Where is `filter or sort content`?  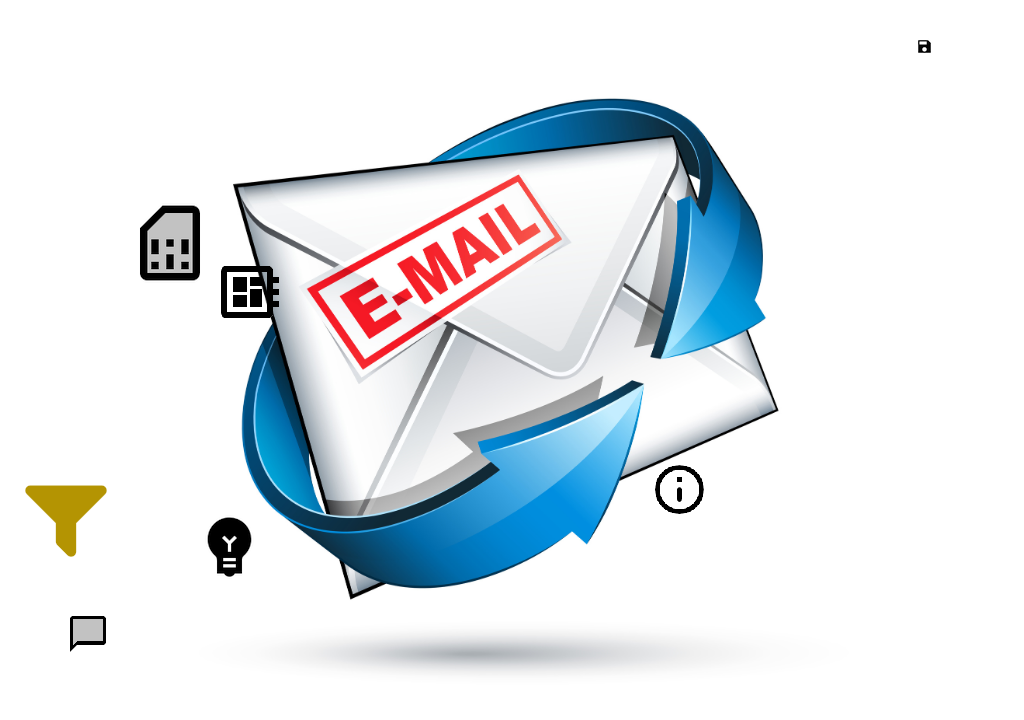 filter or sort content is located at coordinates (66, 516).